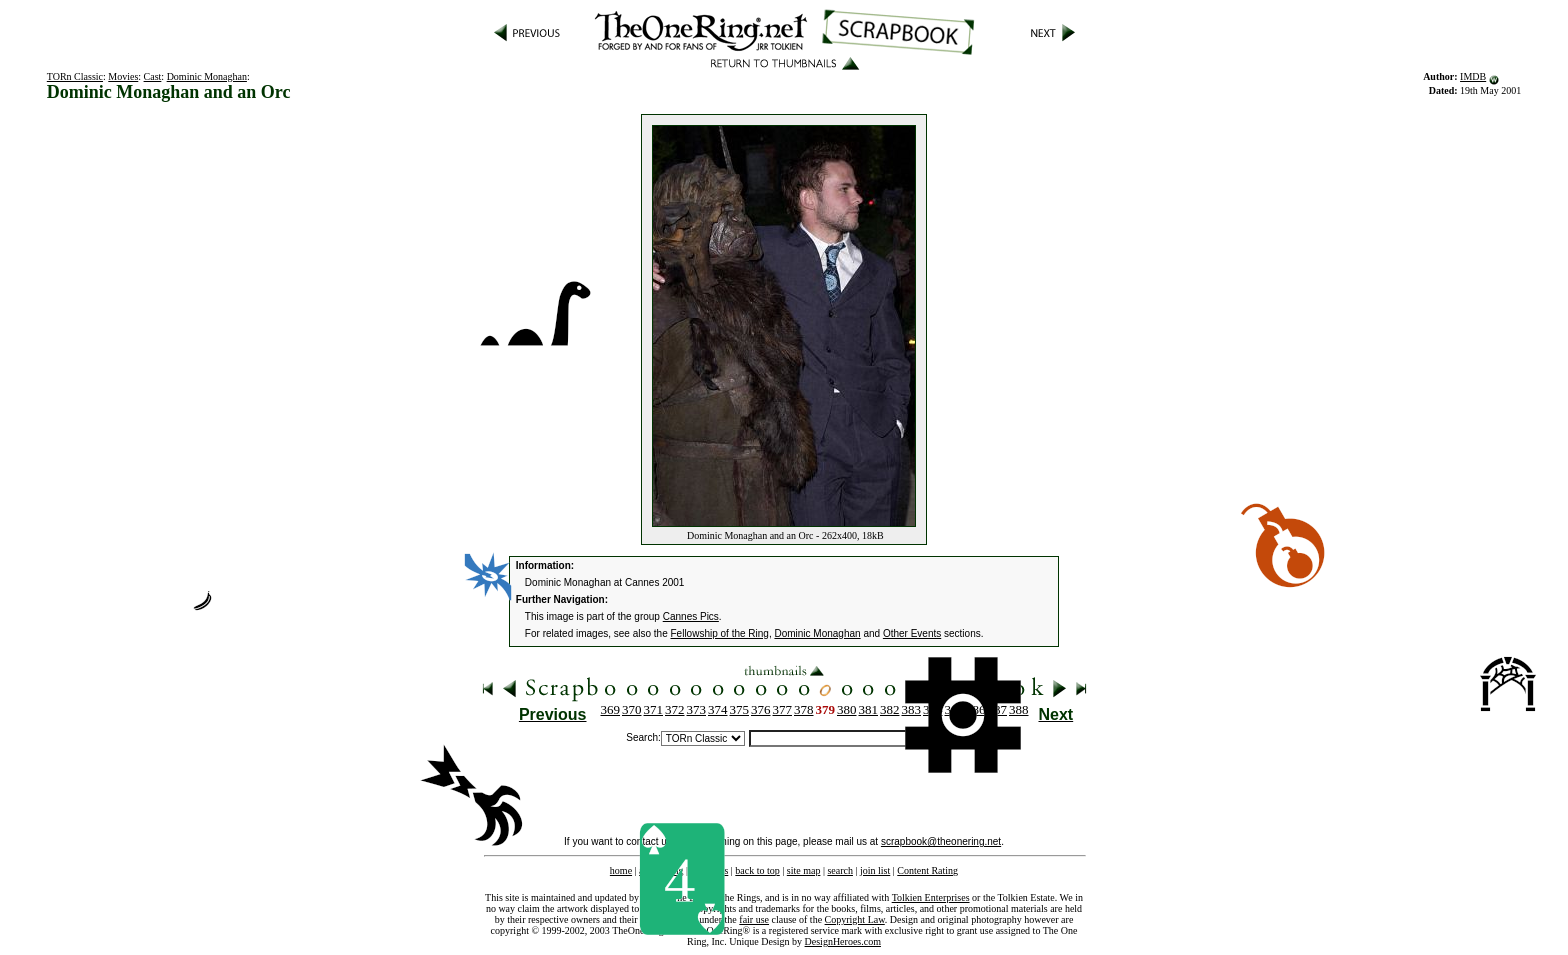  I want to click on four of spades playing card, so click(682, 879).